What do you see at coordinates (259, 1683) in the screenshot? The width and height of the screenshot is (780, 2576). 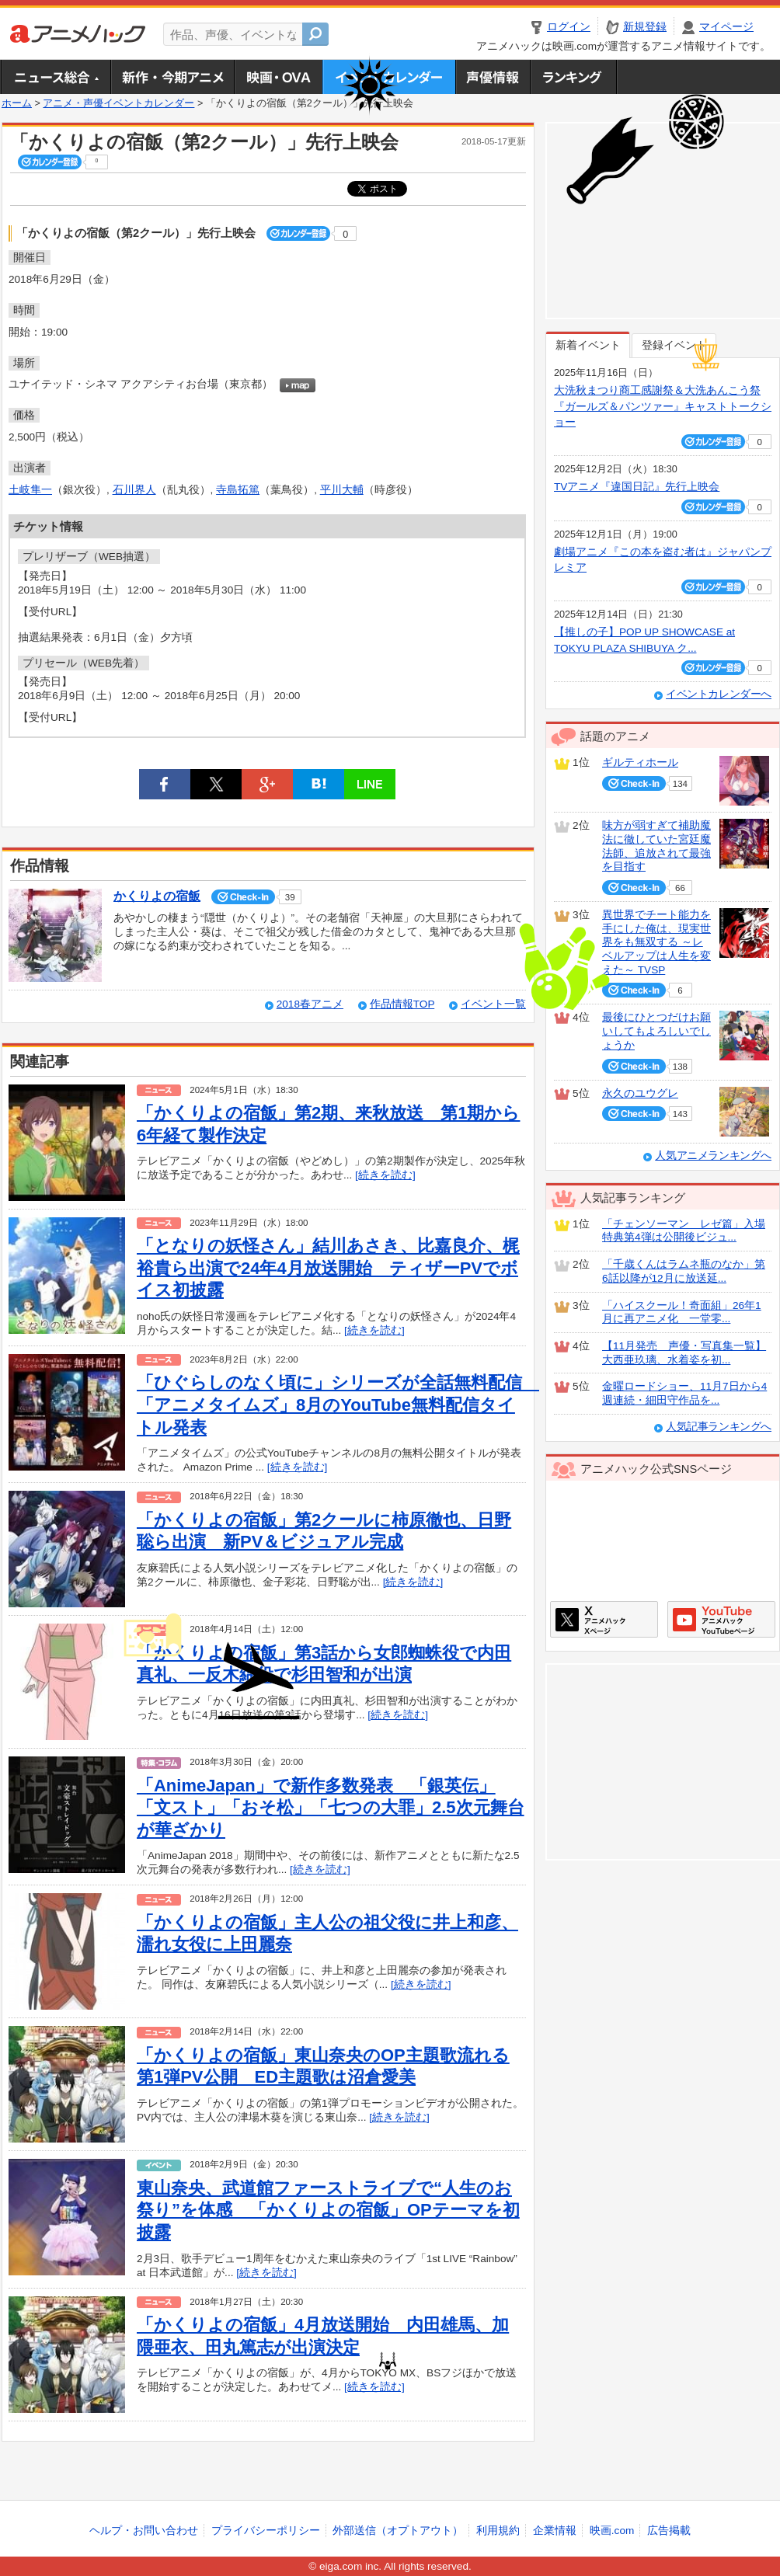 I see `indicates incoming flight arrival` at bounding box center [259, 1683].